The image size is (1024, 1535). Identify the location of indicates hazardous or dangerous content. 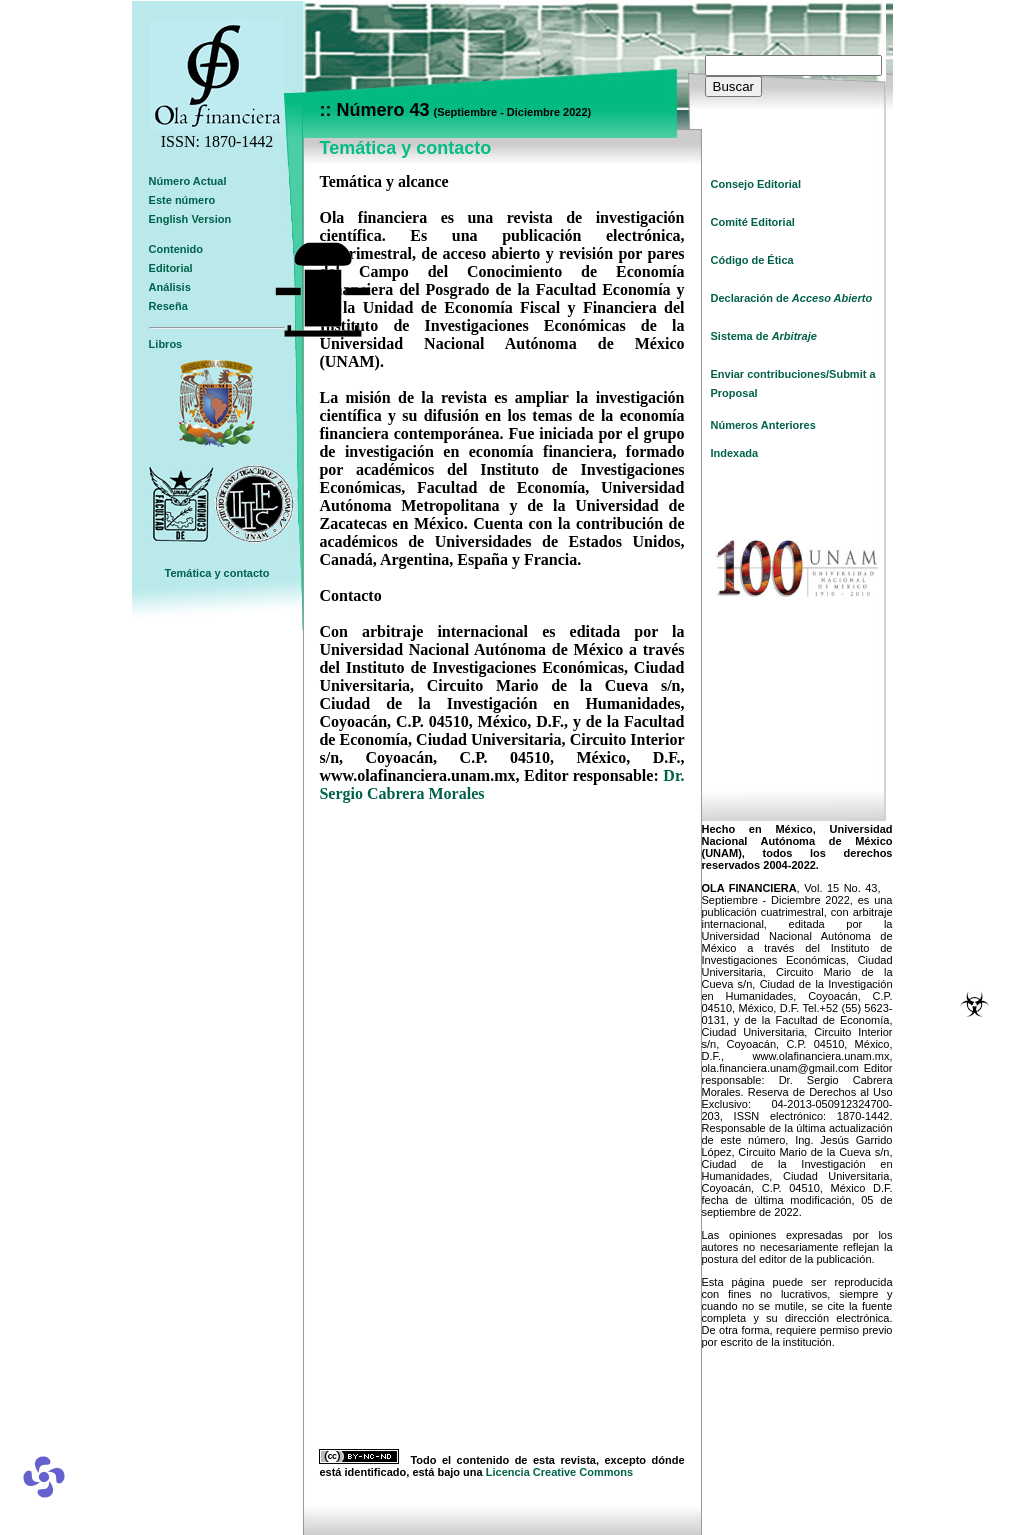
(974, 1004).